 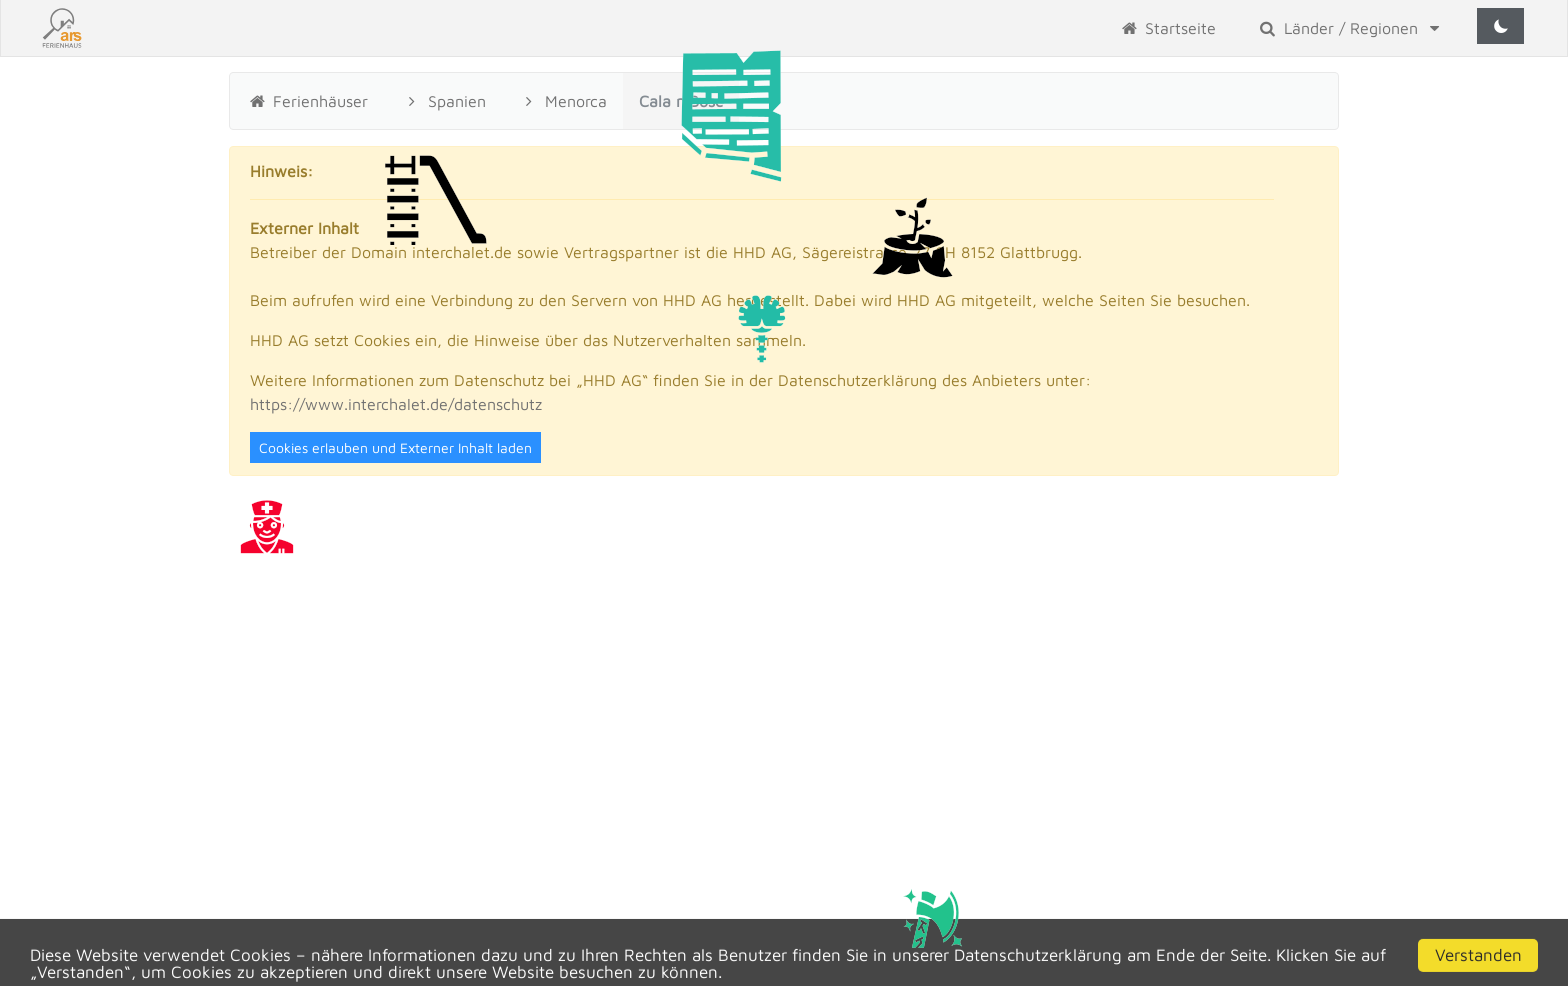 What do you see at coordinates (435, 192) in the screenshot?
I see `access playground or kids' play area` at bounding box center [435, 192].